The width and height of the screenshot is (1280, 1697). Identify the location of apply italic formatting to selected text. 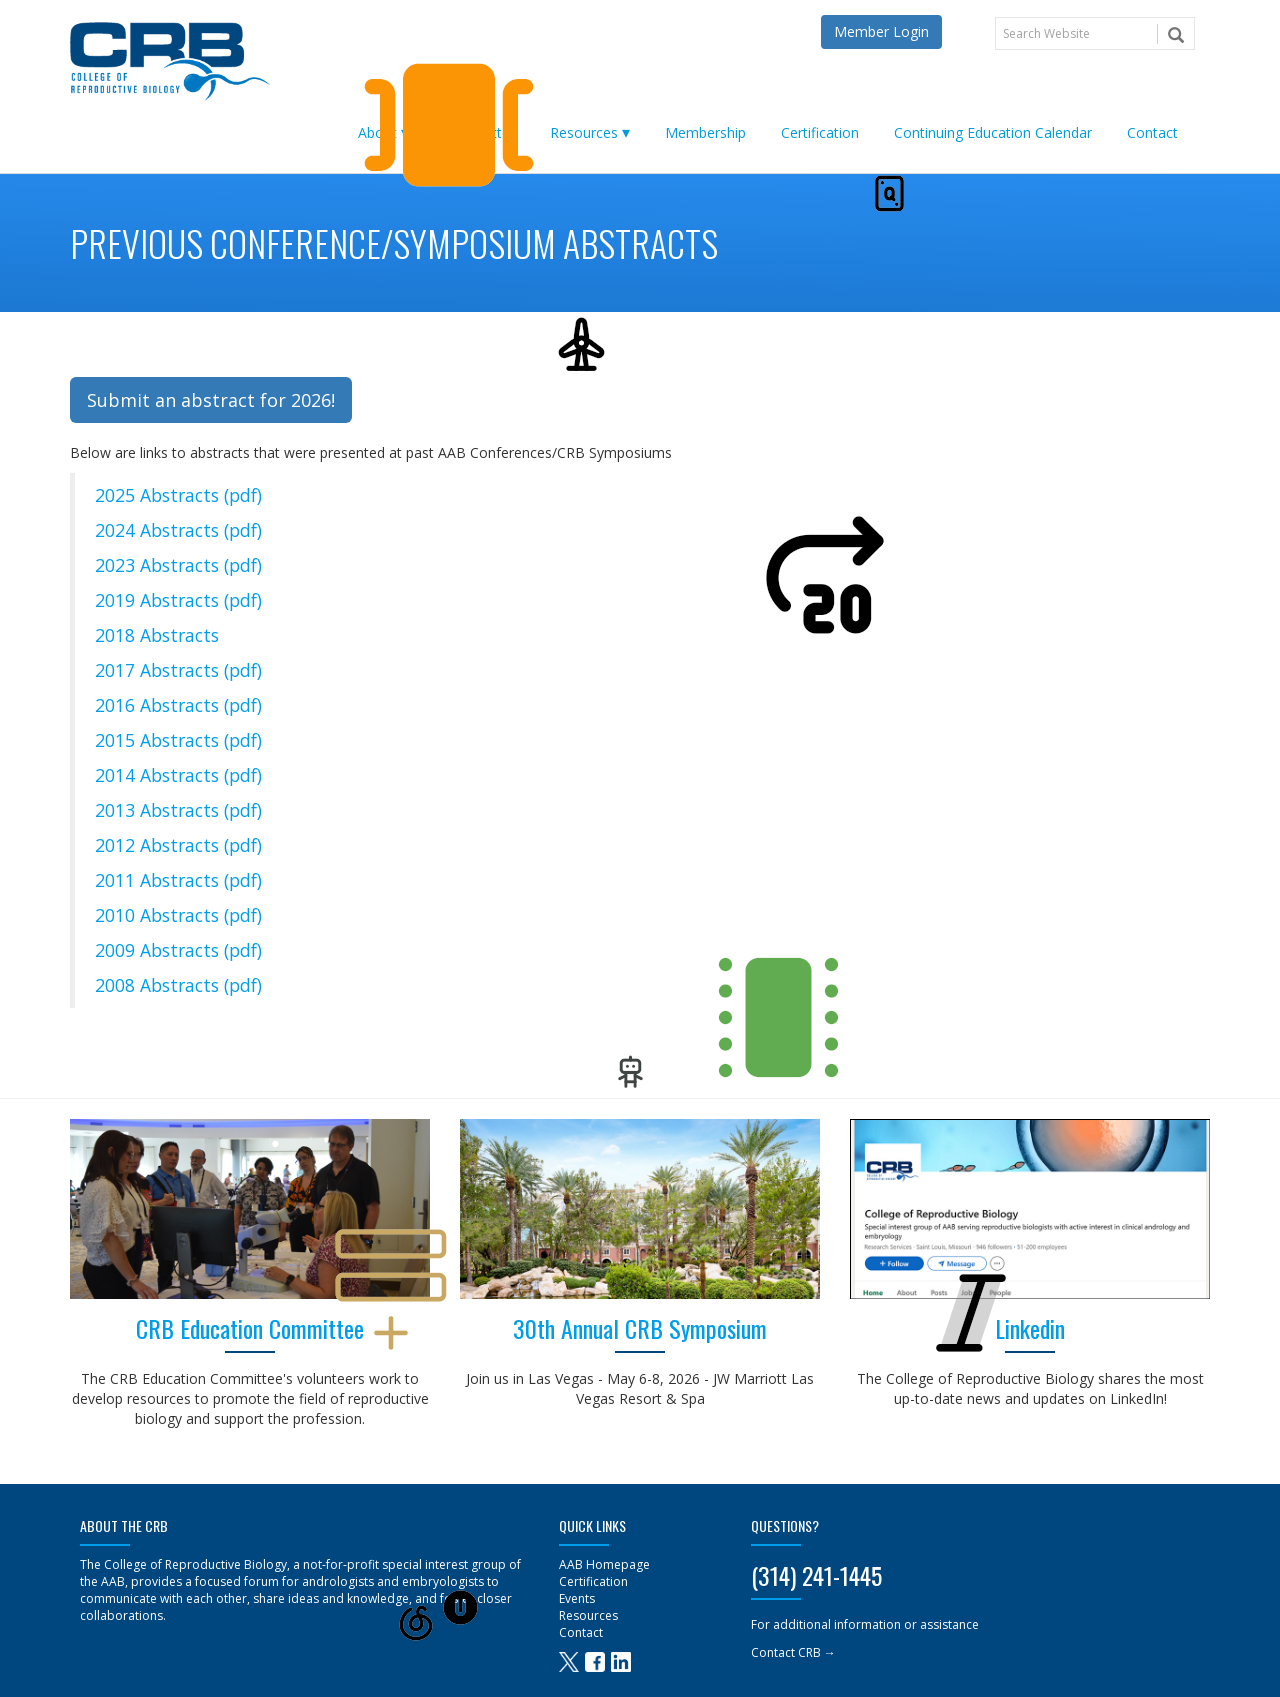
(971, 1313).